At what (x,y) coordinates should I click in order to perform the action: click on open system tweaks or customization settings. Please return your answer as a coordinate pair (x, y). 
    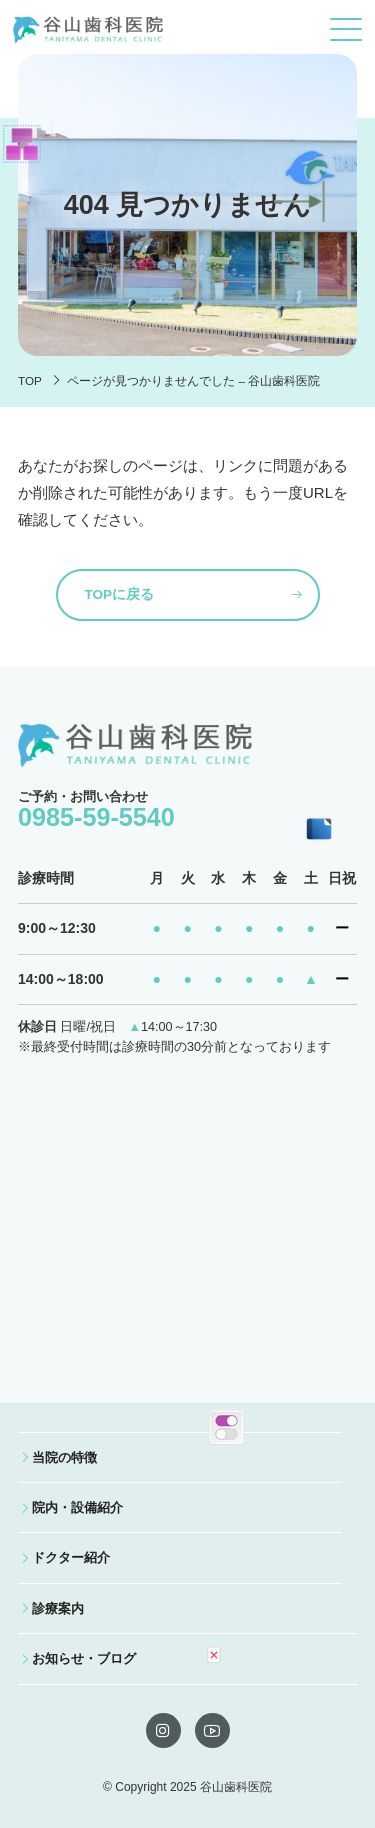
    Looking at the image, I should click on (226, 1427).